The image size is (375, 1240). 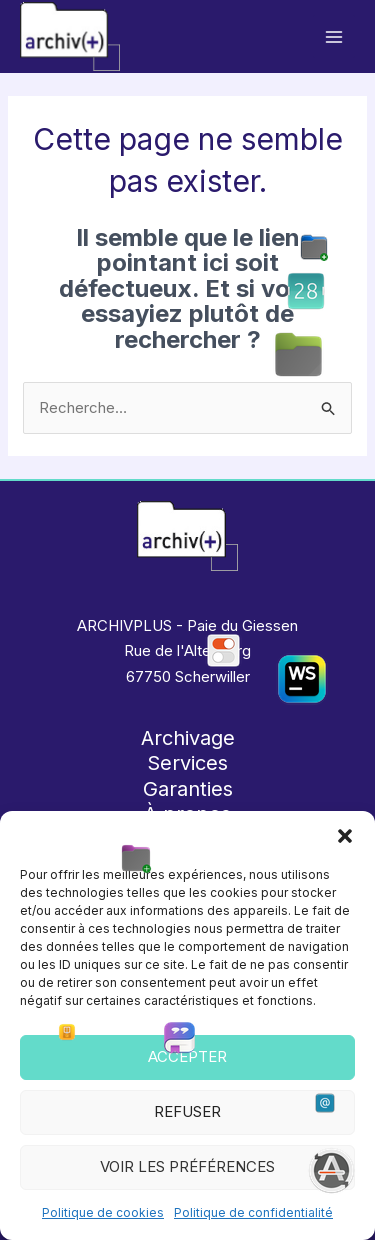 What do you see at coordinates (67, 1032) in the screenshot?
I see `open Piper mouse configuration app` at bounding box center [67, 1032].